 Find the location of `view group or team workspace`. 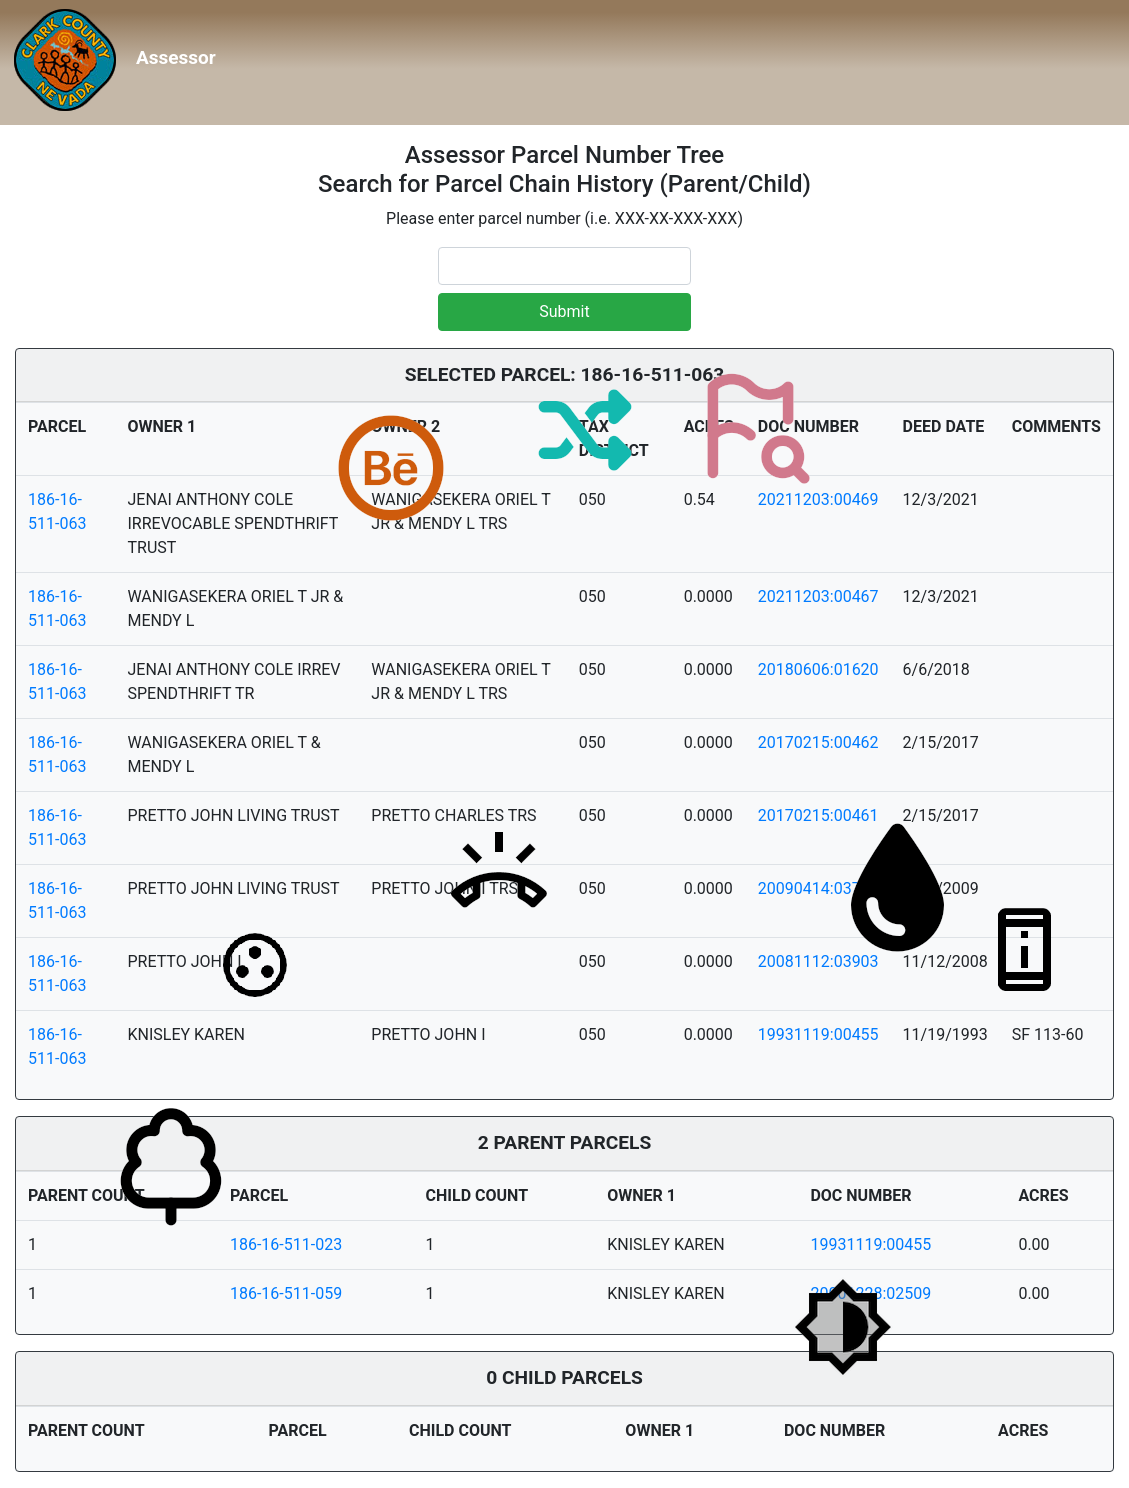

view group or team workspace is located at coordinates (255, 965).